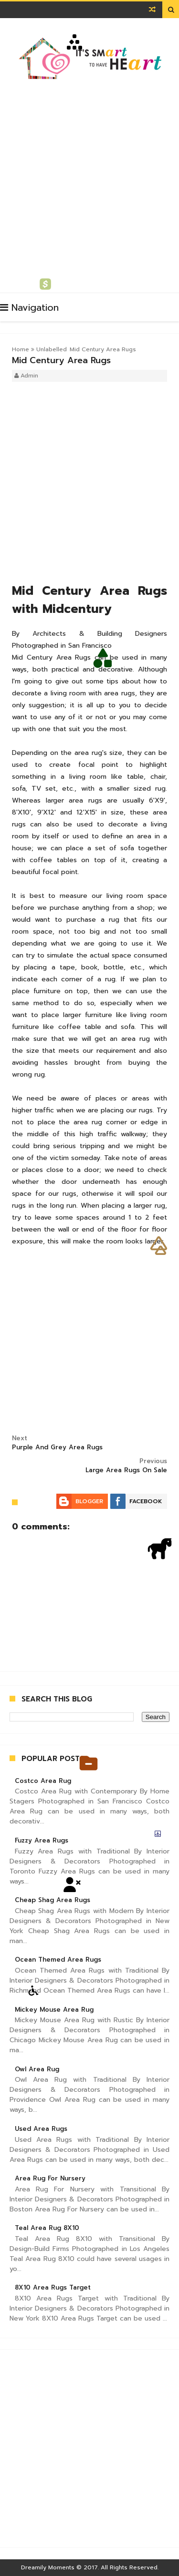 The image size is (179, 2576). I want to click on download file to inbox or tray, so click(158, 1833).